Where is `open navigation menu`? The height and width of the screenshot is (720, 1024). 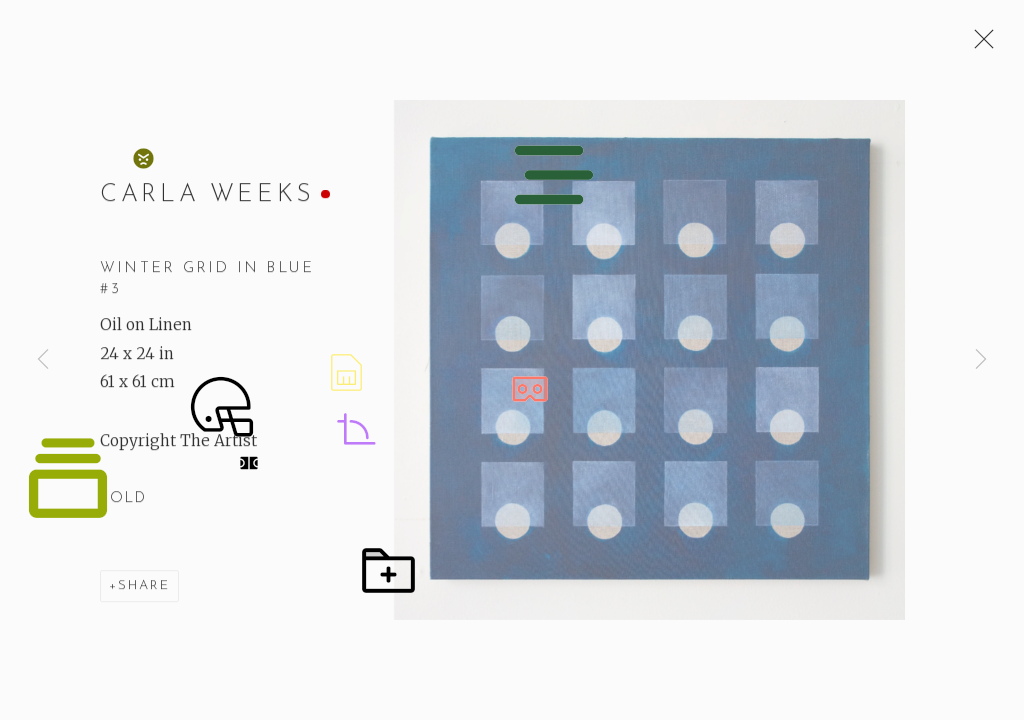
open navigation menu is located at coordinates (554, 175).